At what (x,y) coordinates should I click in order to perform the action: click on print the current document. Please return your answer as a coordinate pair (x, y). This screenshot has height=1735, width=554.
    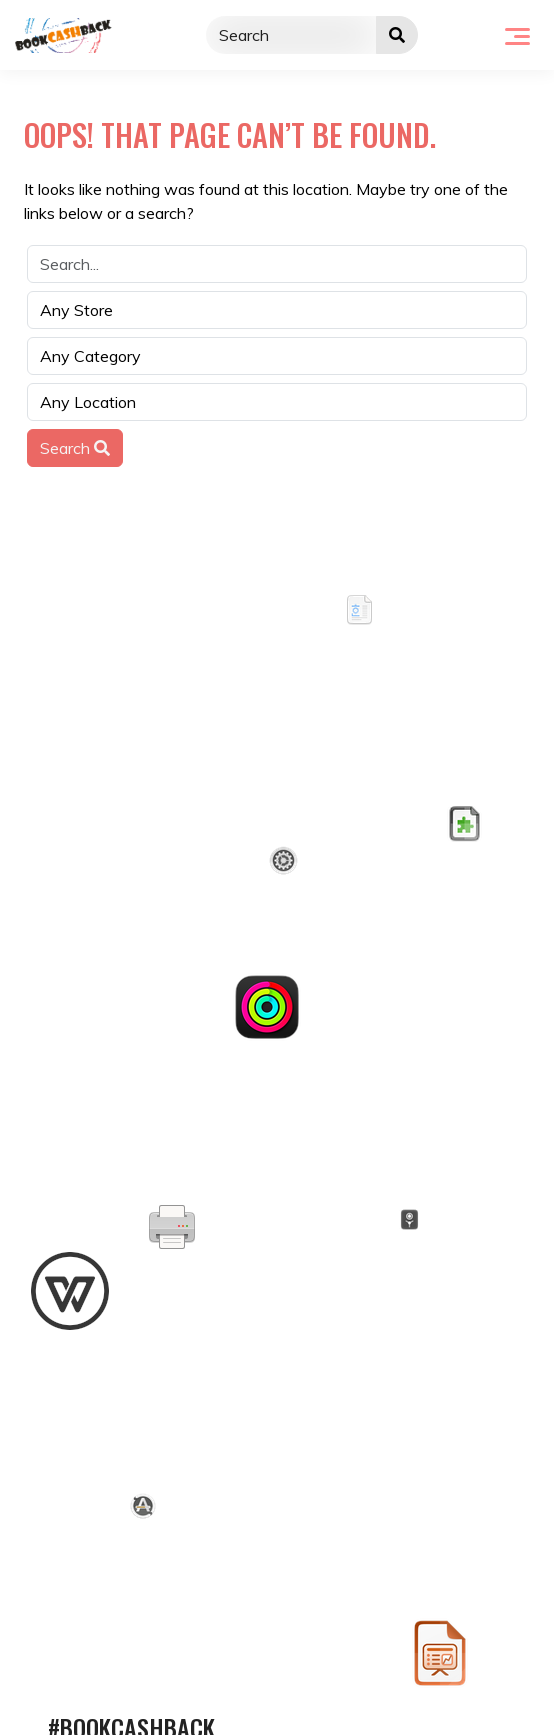
    Looking at the image, I should click on (172, 1227).